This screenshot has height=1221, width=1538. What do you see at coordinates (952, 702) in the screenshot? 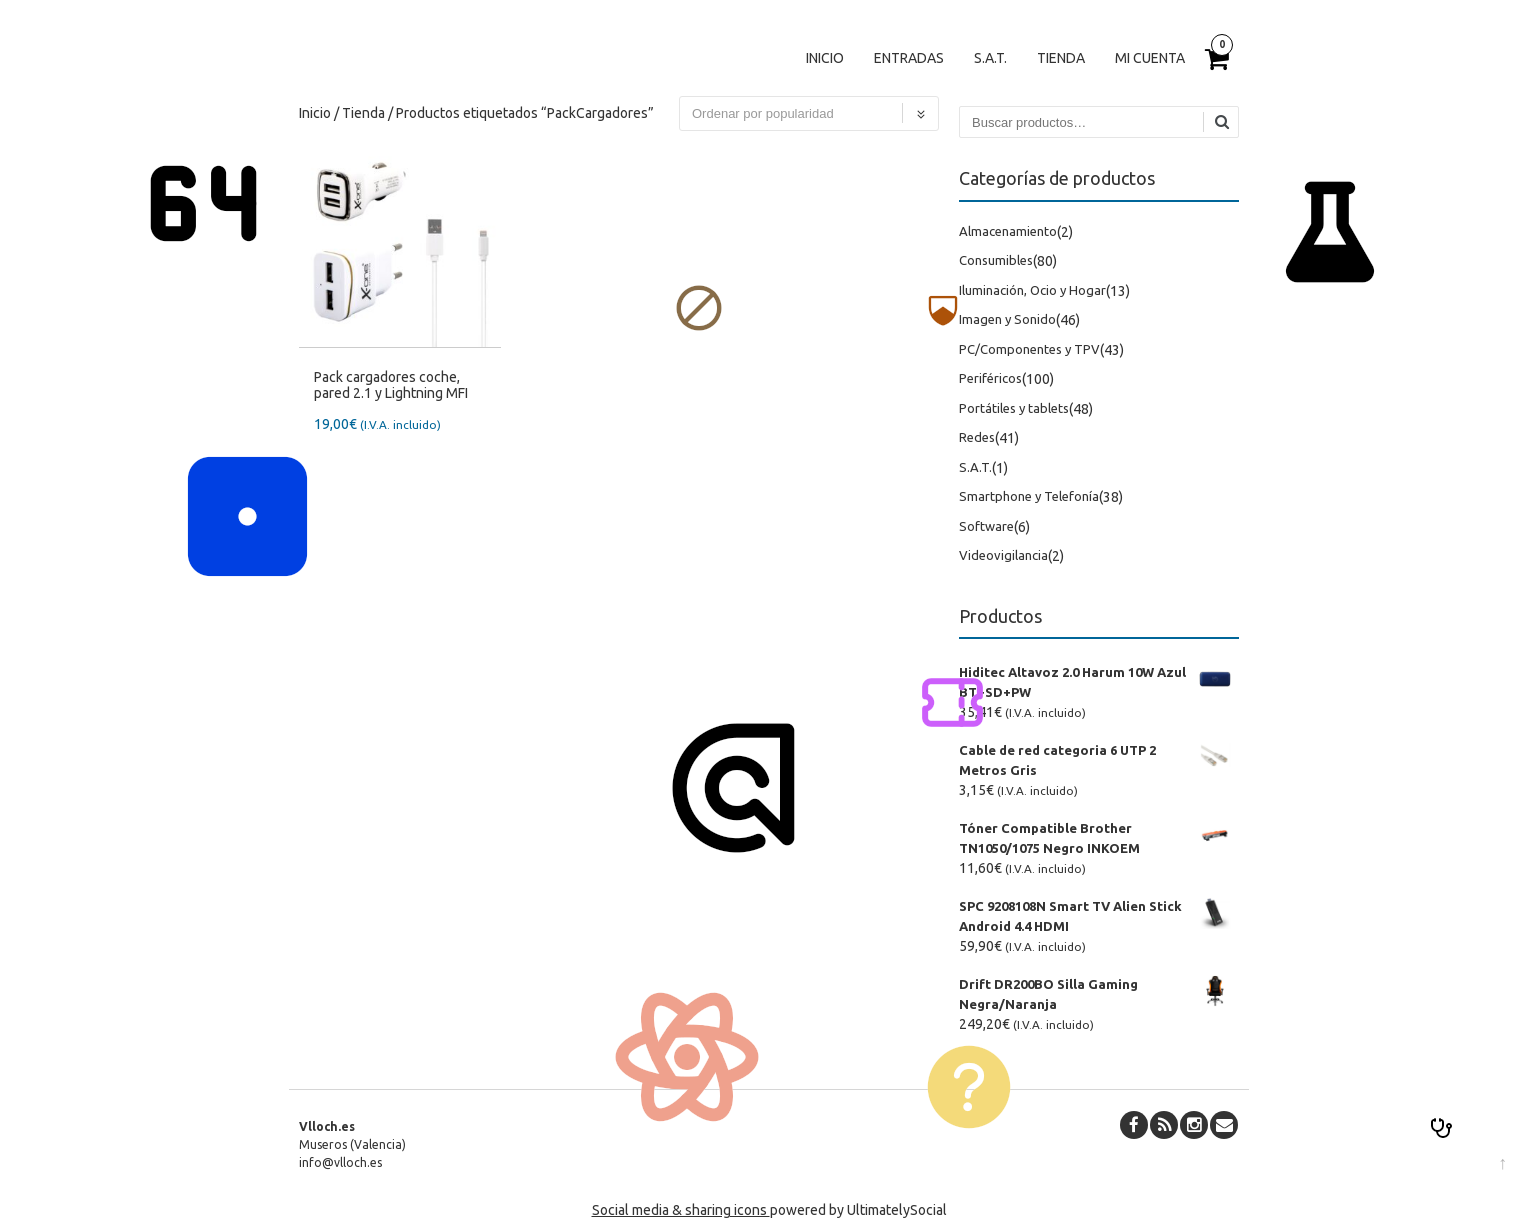
I see `view your tickets or passes` at bounding box center [952, 702].